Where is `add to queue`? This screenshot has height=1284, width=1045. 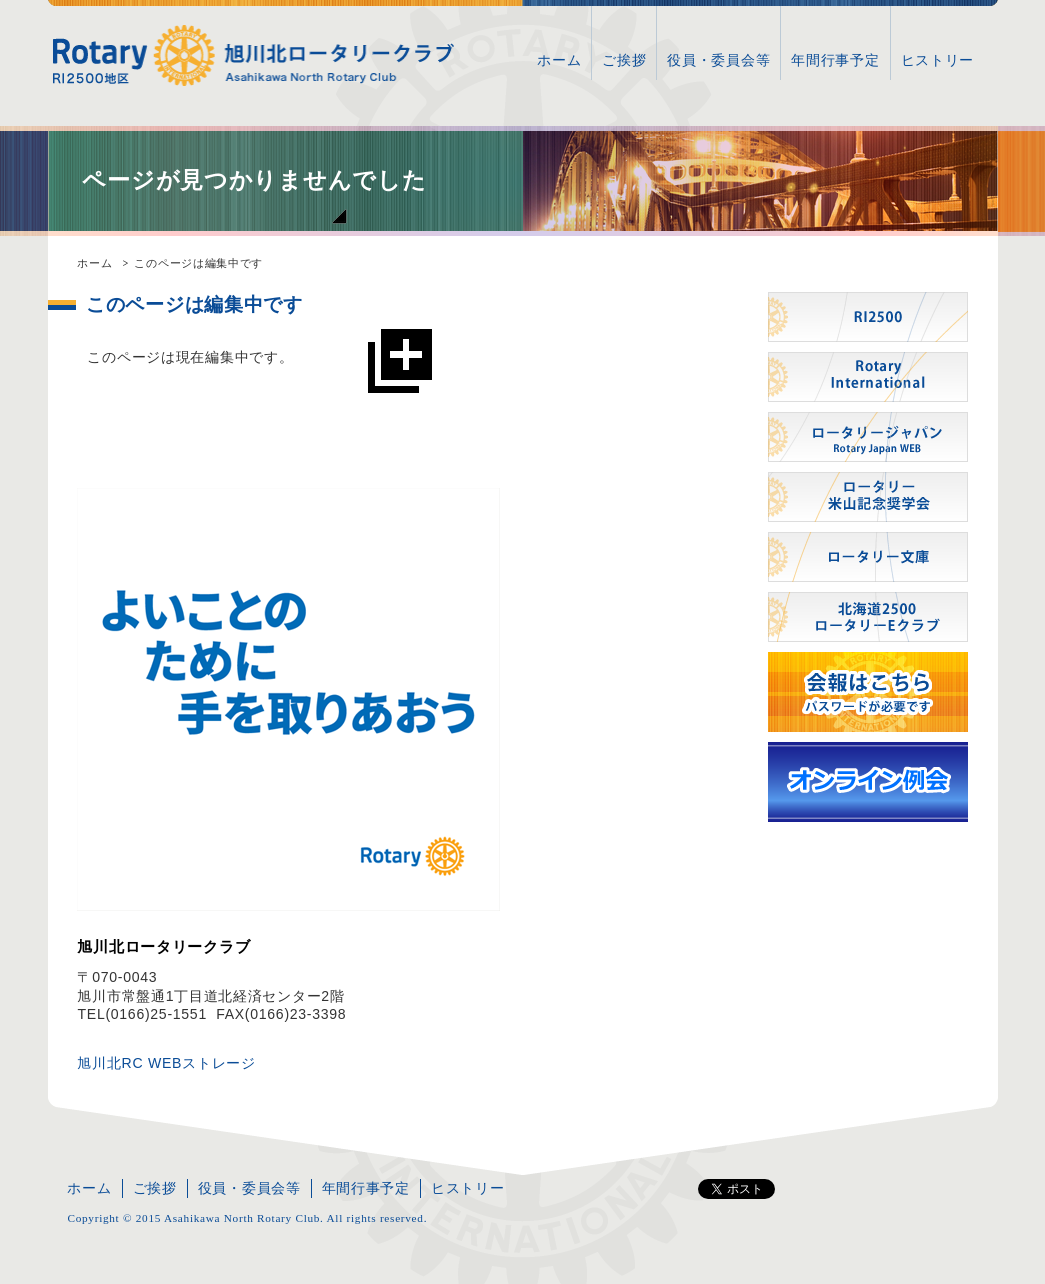 add to queue is located at coordinates (400, 361).